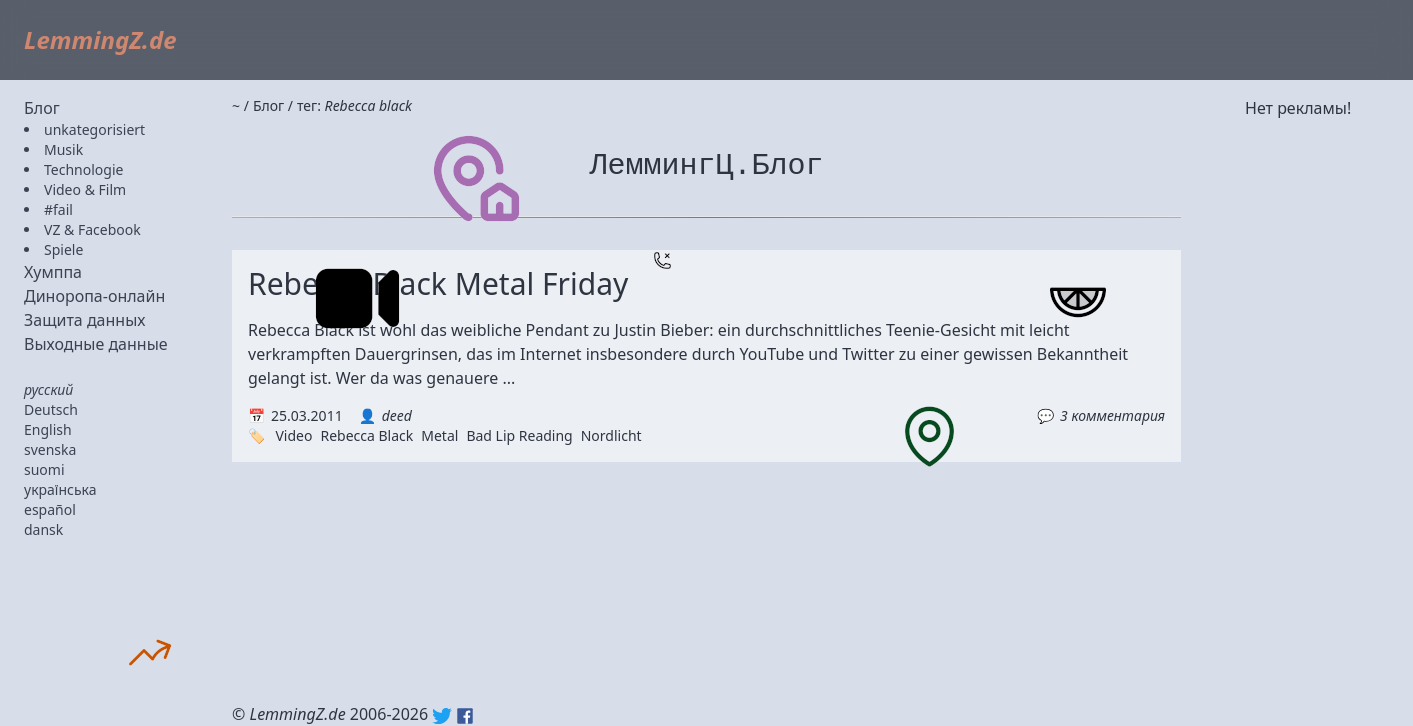 The height and width of the screenshot is (726, 1413). Describe the element at coordinates (150, 652) in the screenshot. I see `view trending or popular content` at that location.